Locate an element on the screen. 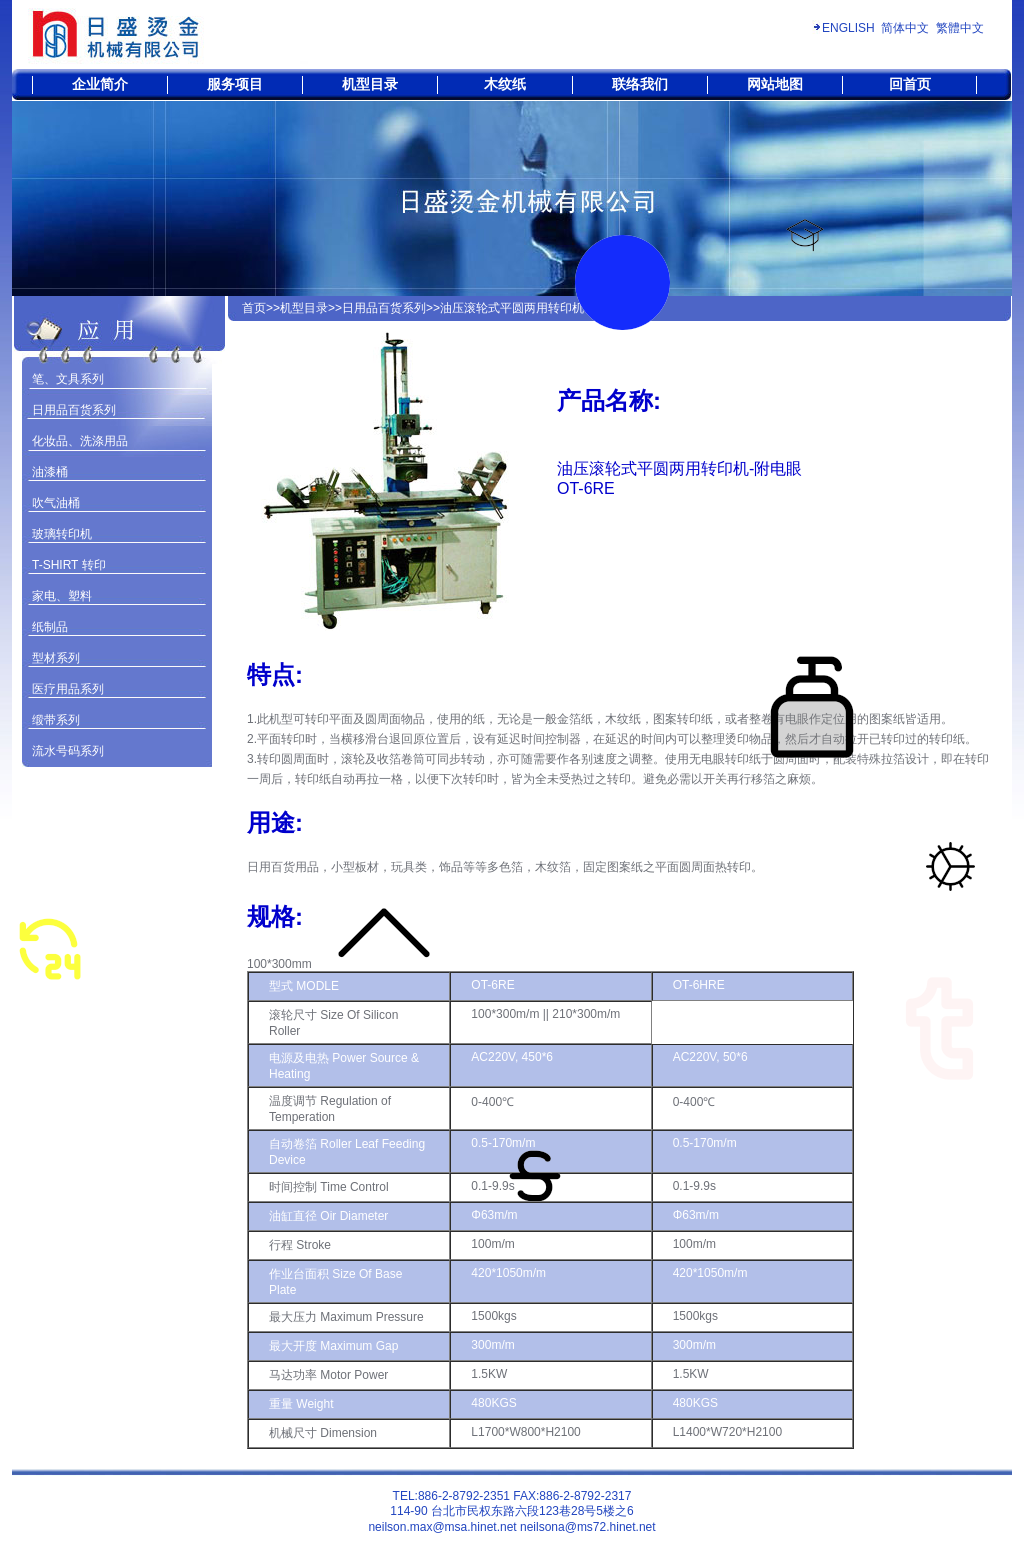  open tumblr app is located at coordinates (939, 1028).